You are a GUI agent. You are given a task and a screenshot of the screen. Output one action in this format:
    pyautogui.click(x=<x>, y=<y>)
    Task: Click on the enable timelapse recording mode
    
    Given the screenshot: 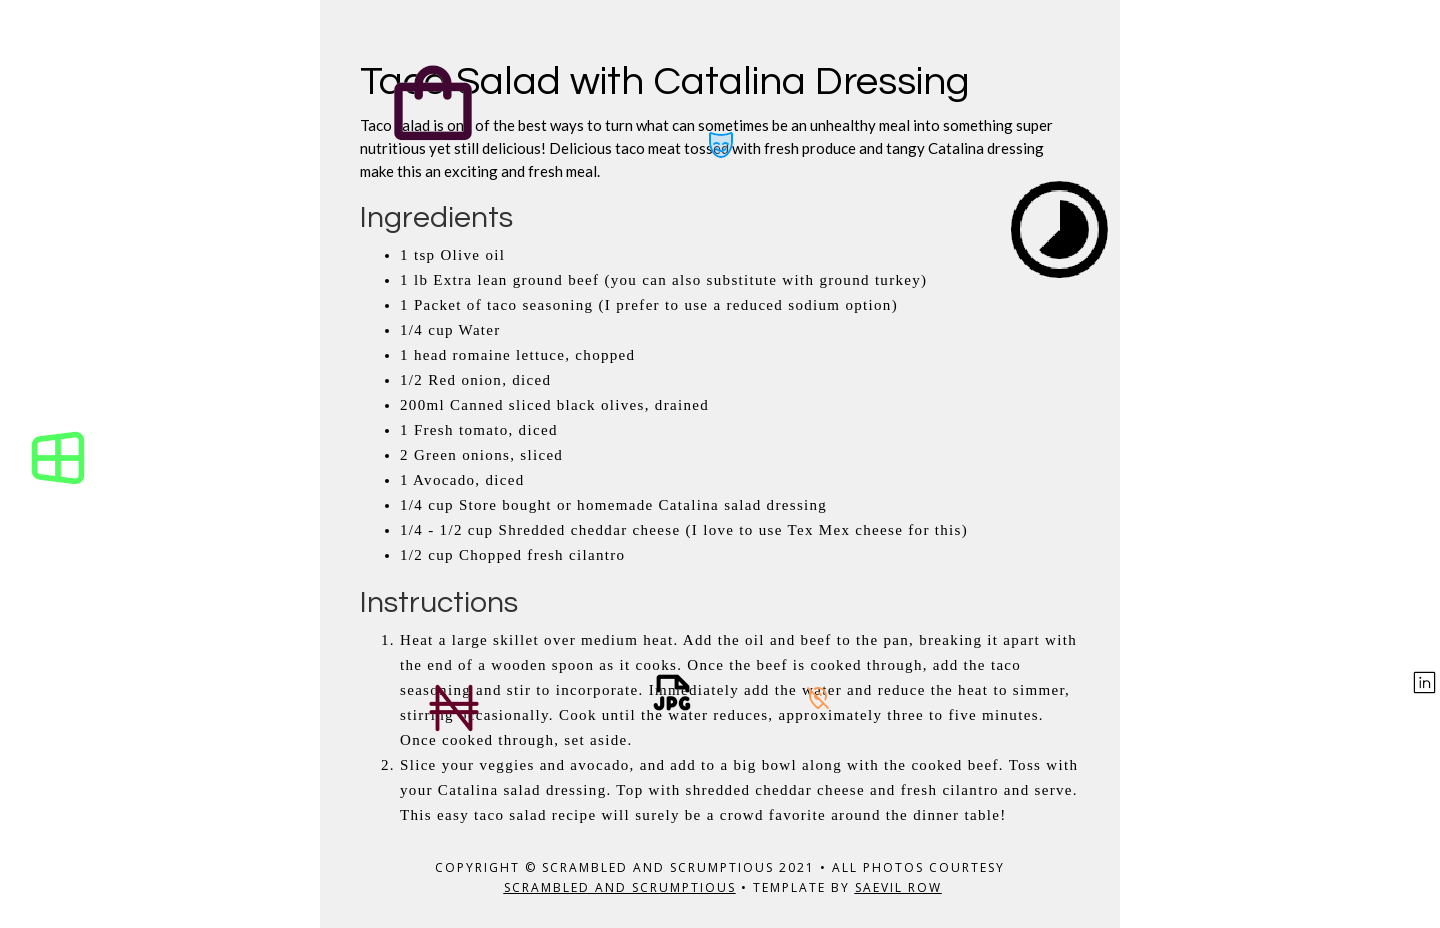 What is the action you would take?
    pyautogui.click(x=1059, y=229)
    